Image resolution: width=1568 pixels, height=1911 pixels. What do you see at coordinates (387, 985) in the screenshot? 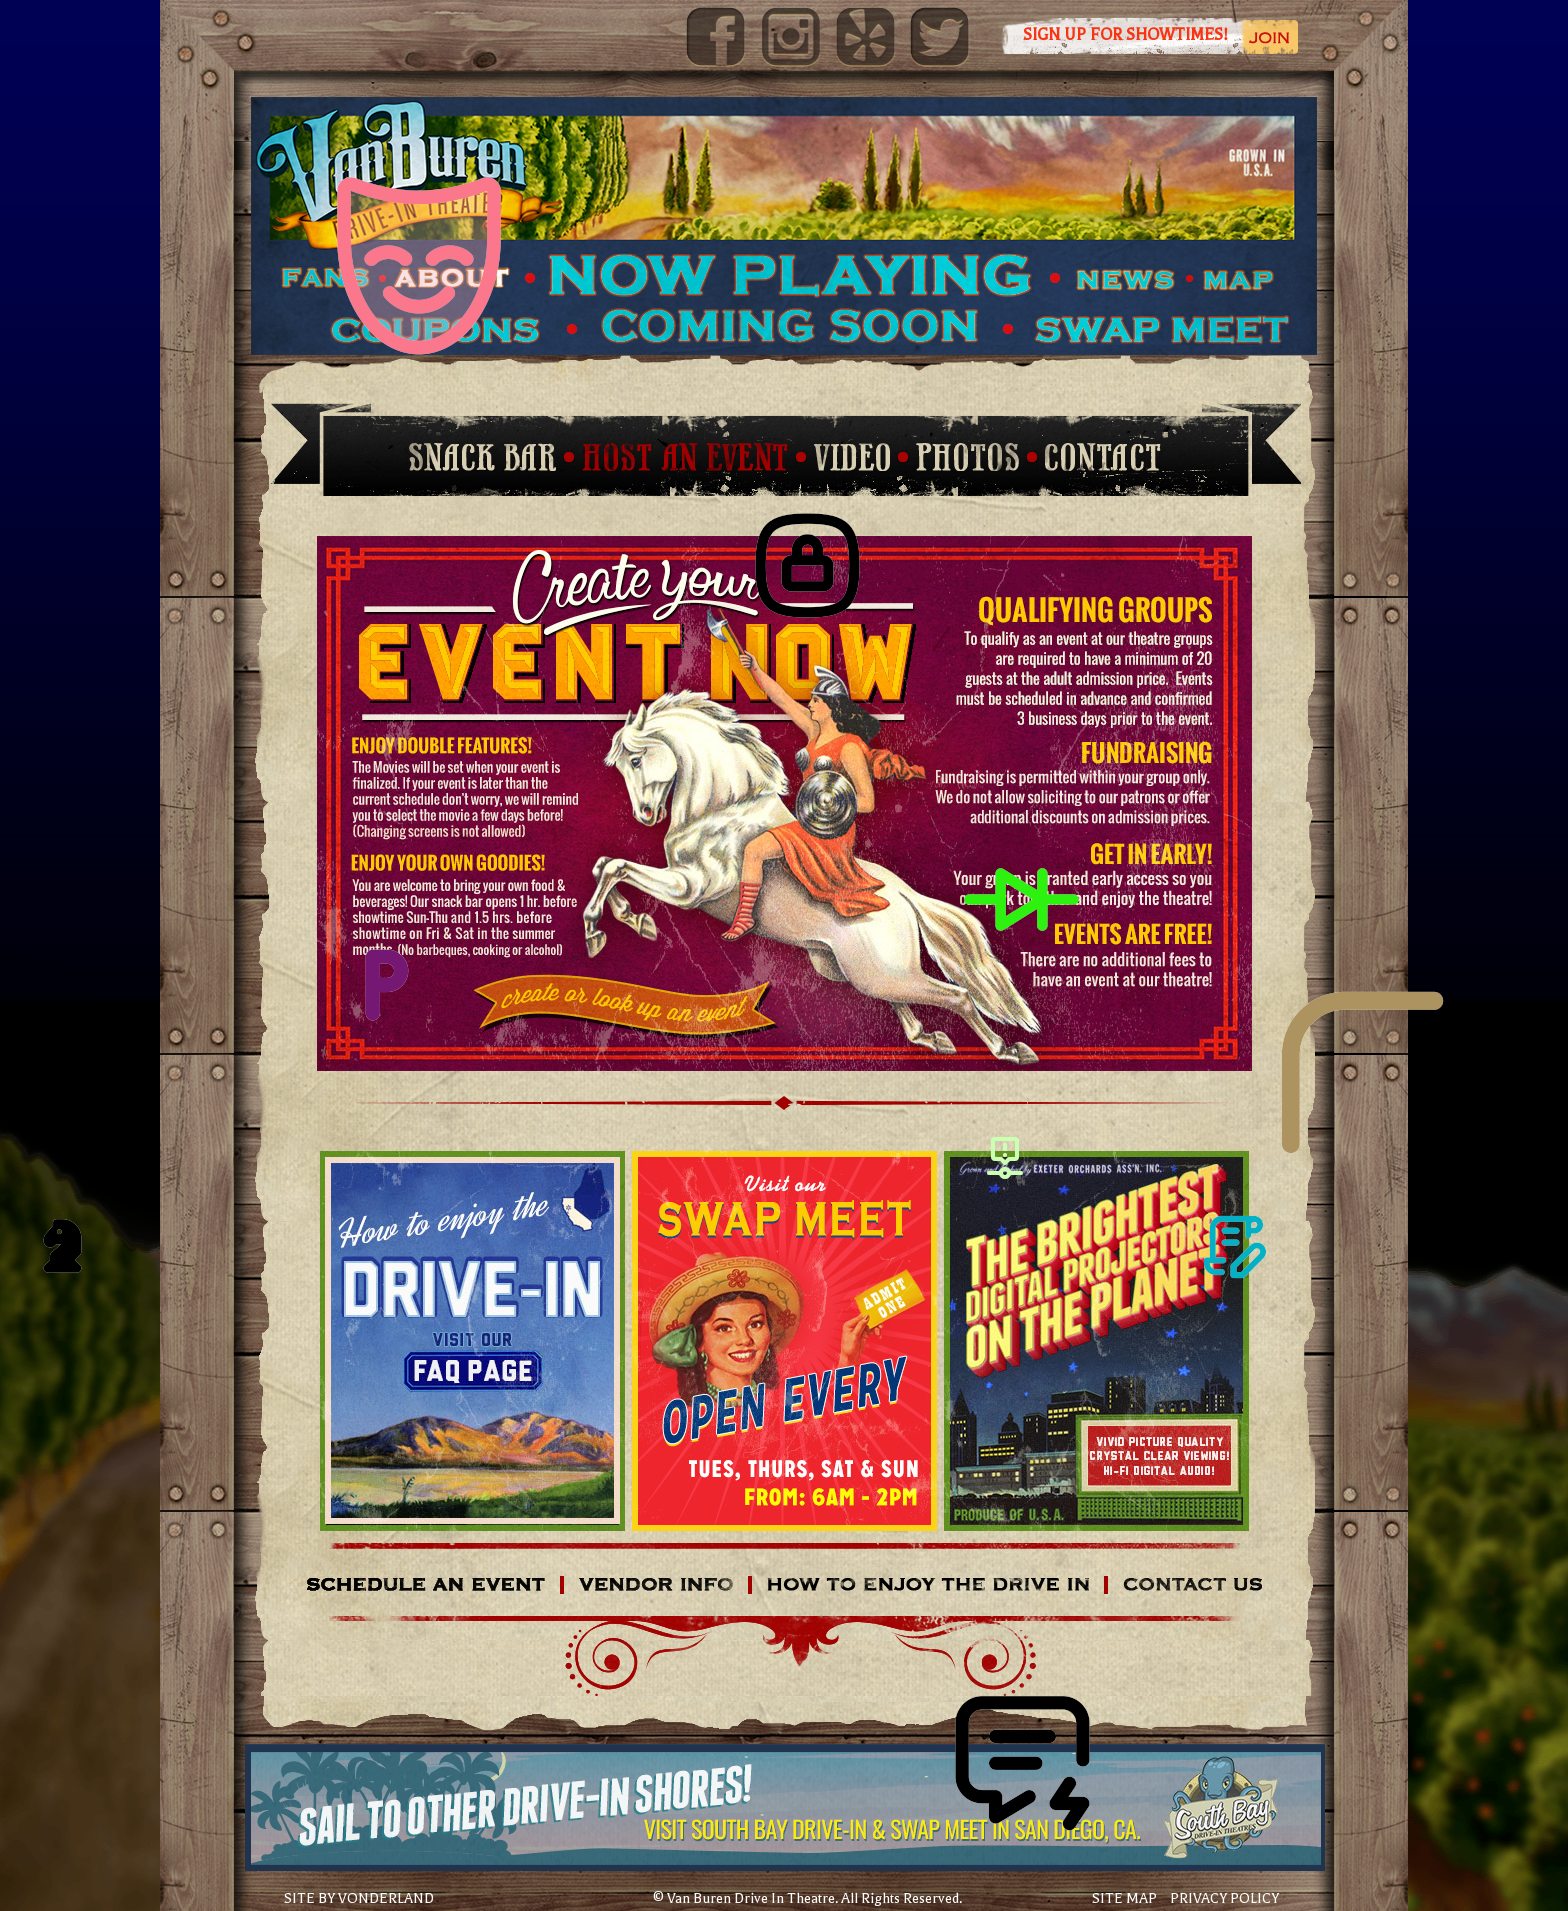
I see `indicates parking availability or location` at bounding box center [387, 985].